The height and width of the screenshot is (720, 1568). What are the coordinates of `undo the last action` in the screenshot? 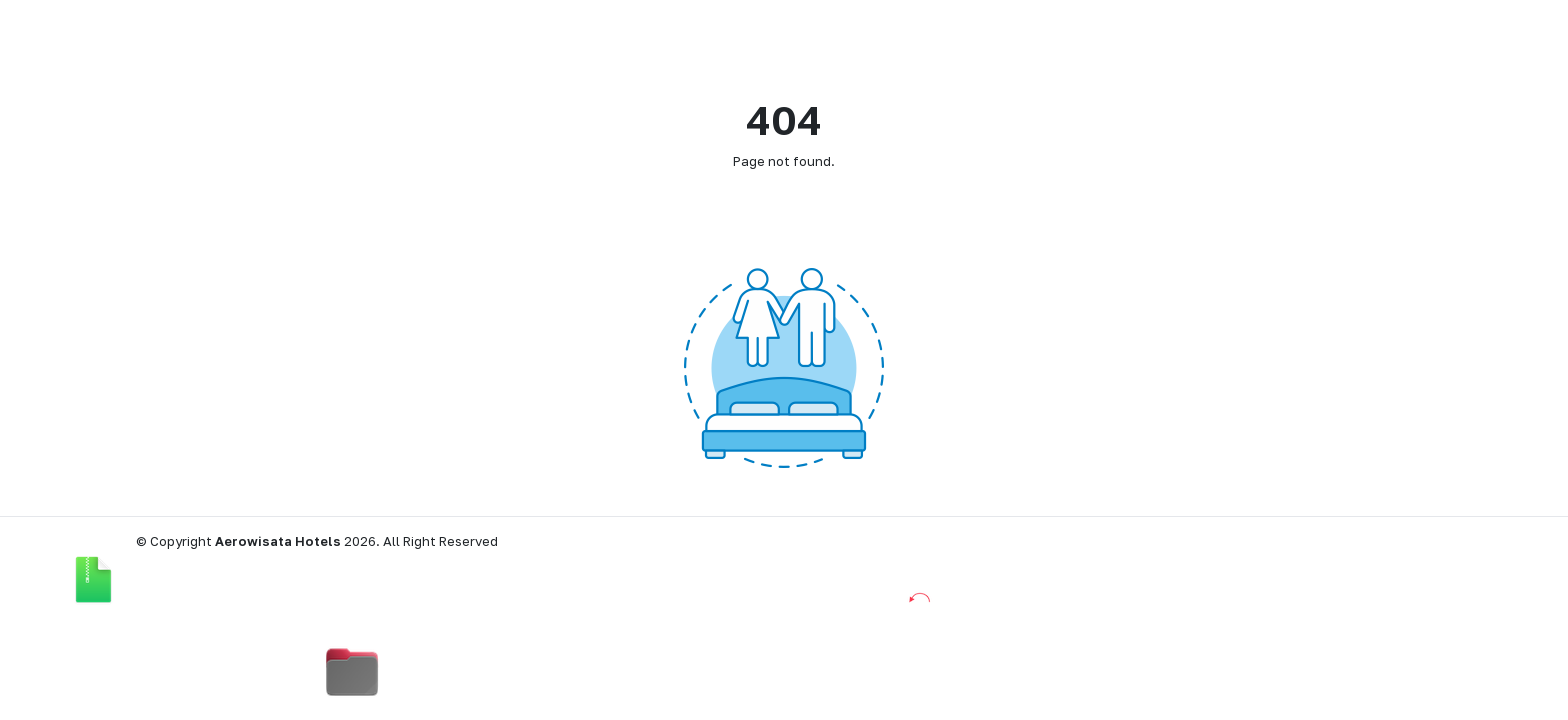 It's located at (919, 597).